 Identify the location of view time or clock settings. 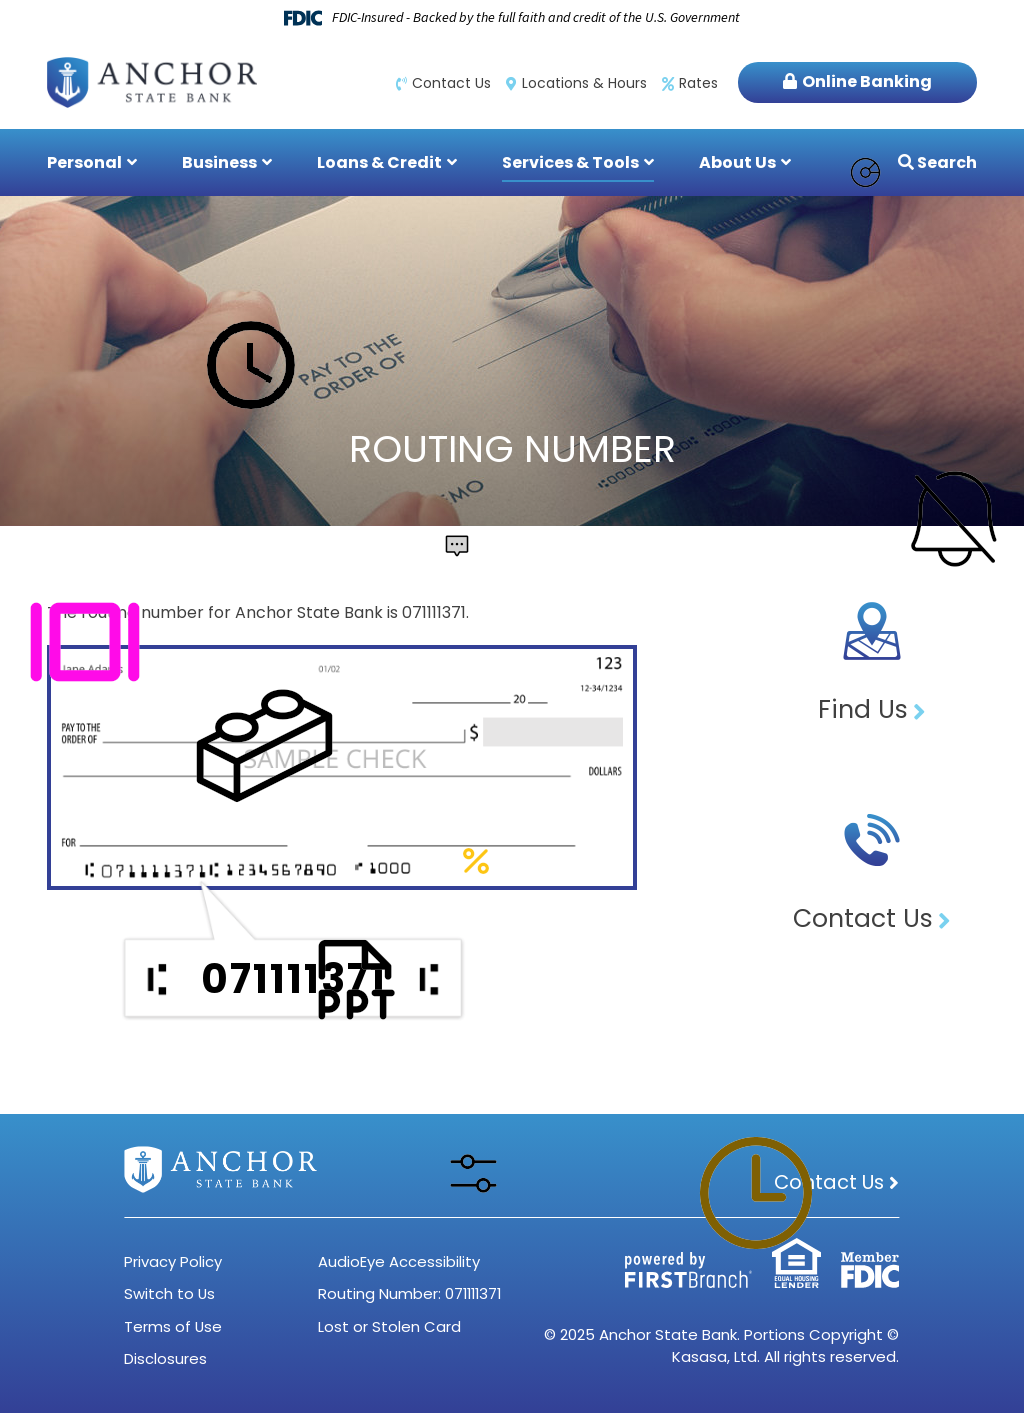
(756, 1193).